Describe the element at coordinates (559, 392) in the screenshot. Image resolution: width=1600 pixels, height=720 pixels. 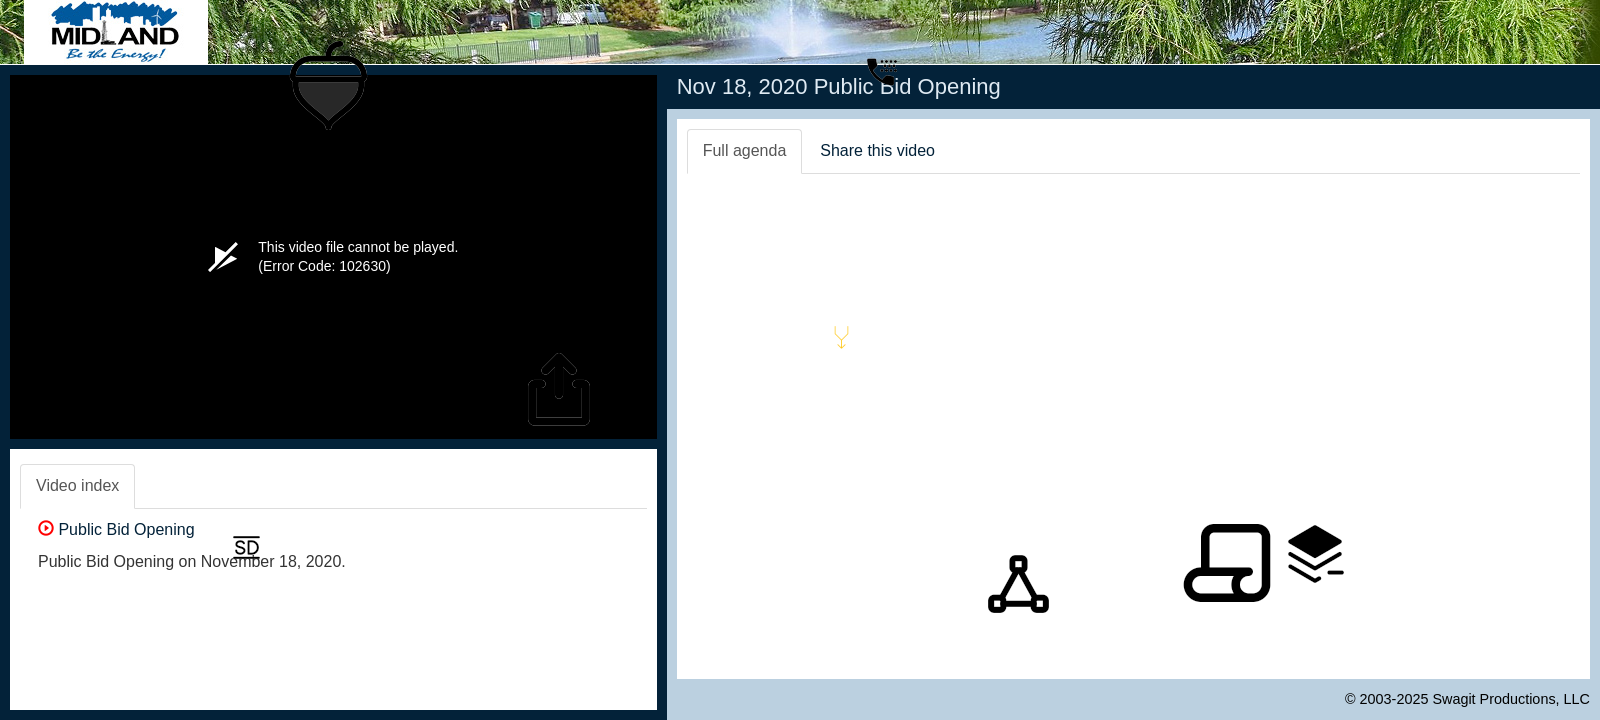
I see `export or share content to another app` at that location.